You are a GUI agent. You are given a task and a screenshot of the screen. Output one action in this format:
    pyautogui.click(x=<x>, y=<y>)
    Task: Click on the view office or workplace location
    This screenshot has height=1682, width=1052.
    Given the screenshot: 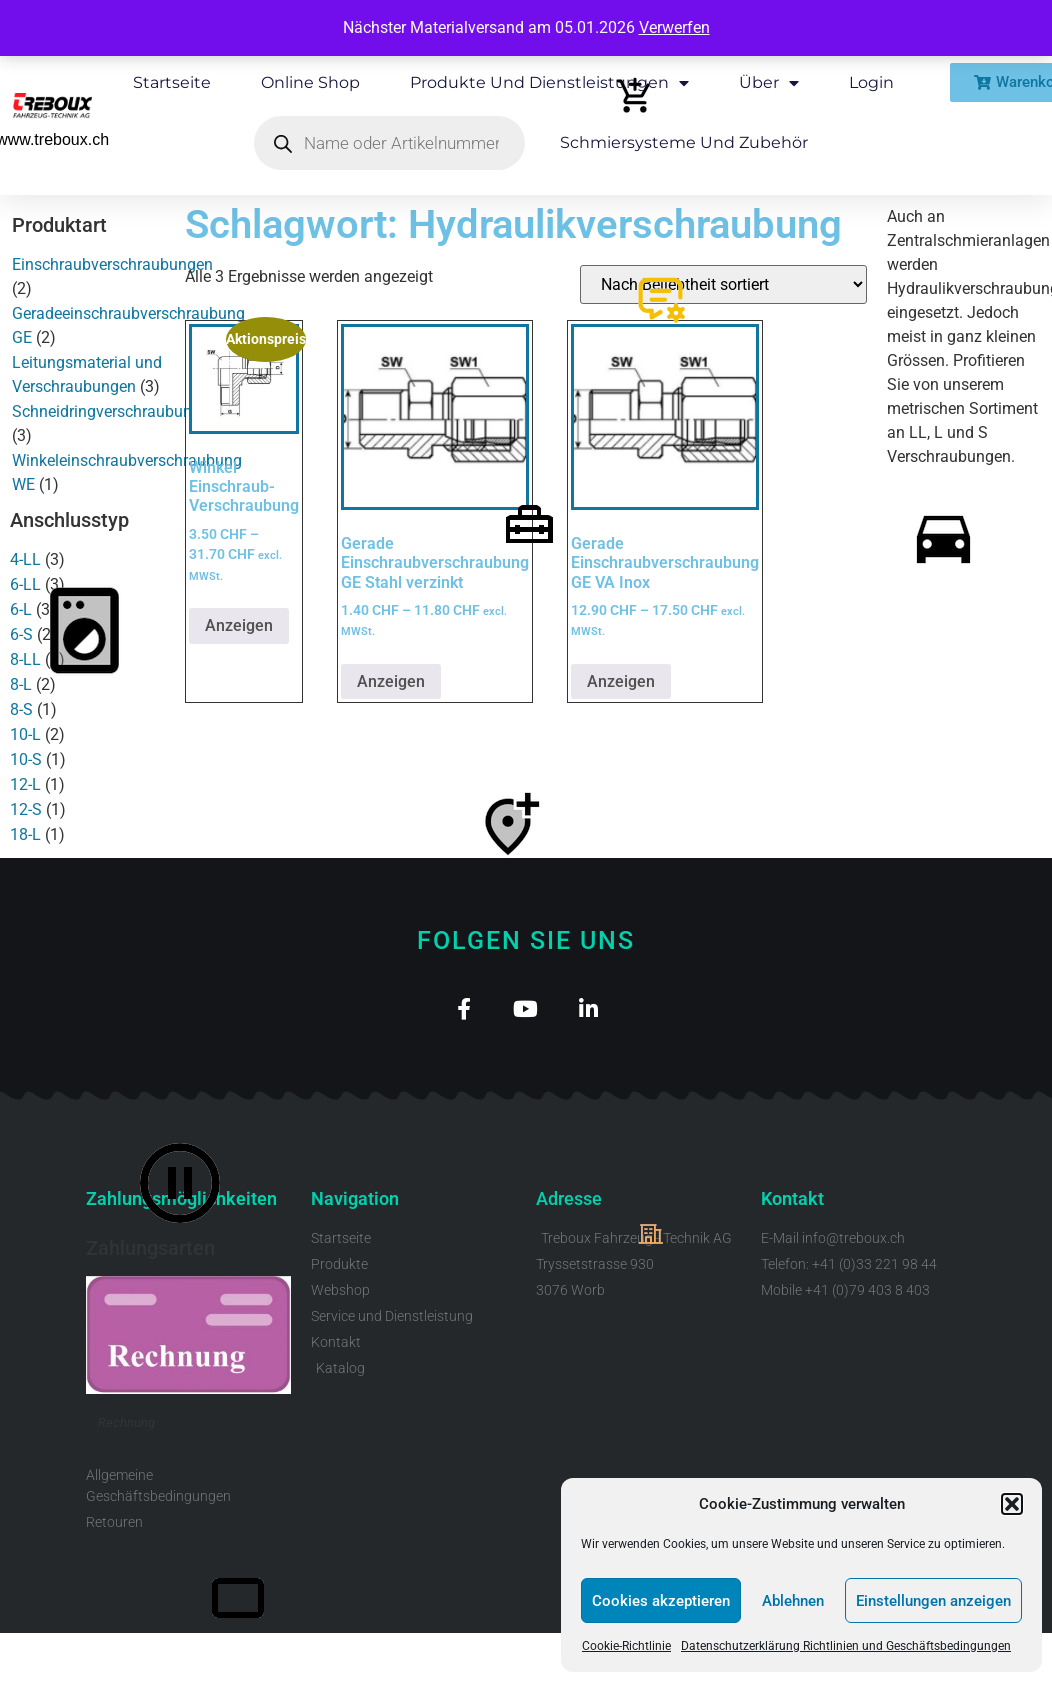 What is the action you would take?
    pyautogui.click(x=650, y=1234)
    